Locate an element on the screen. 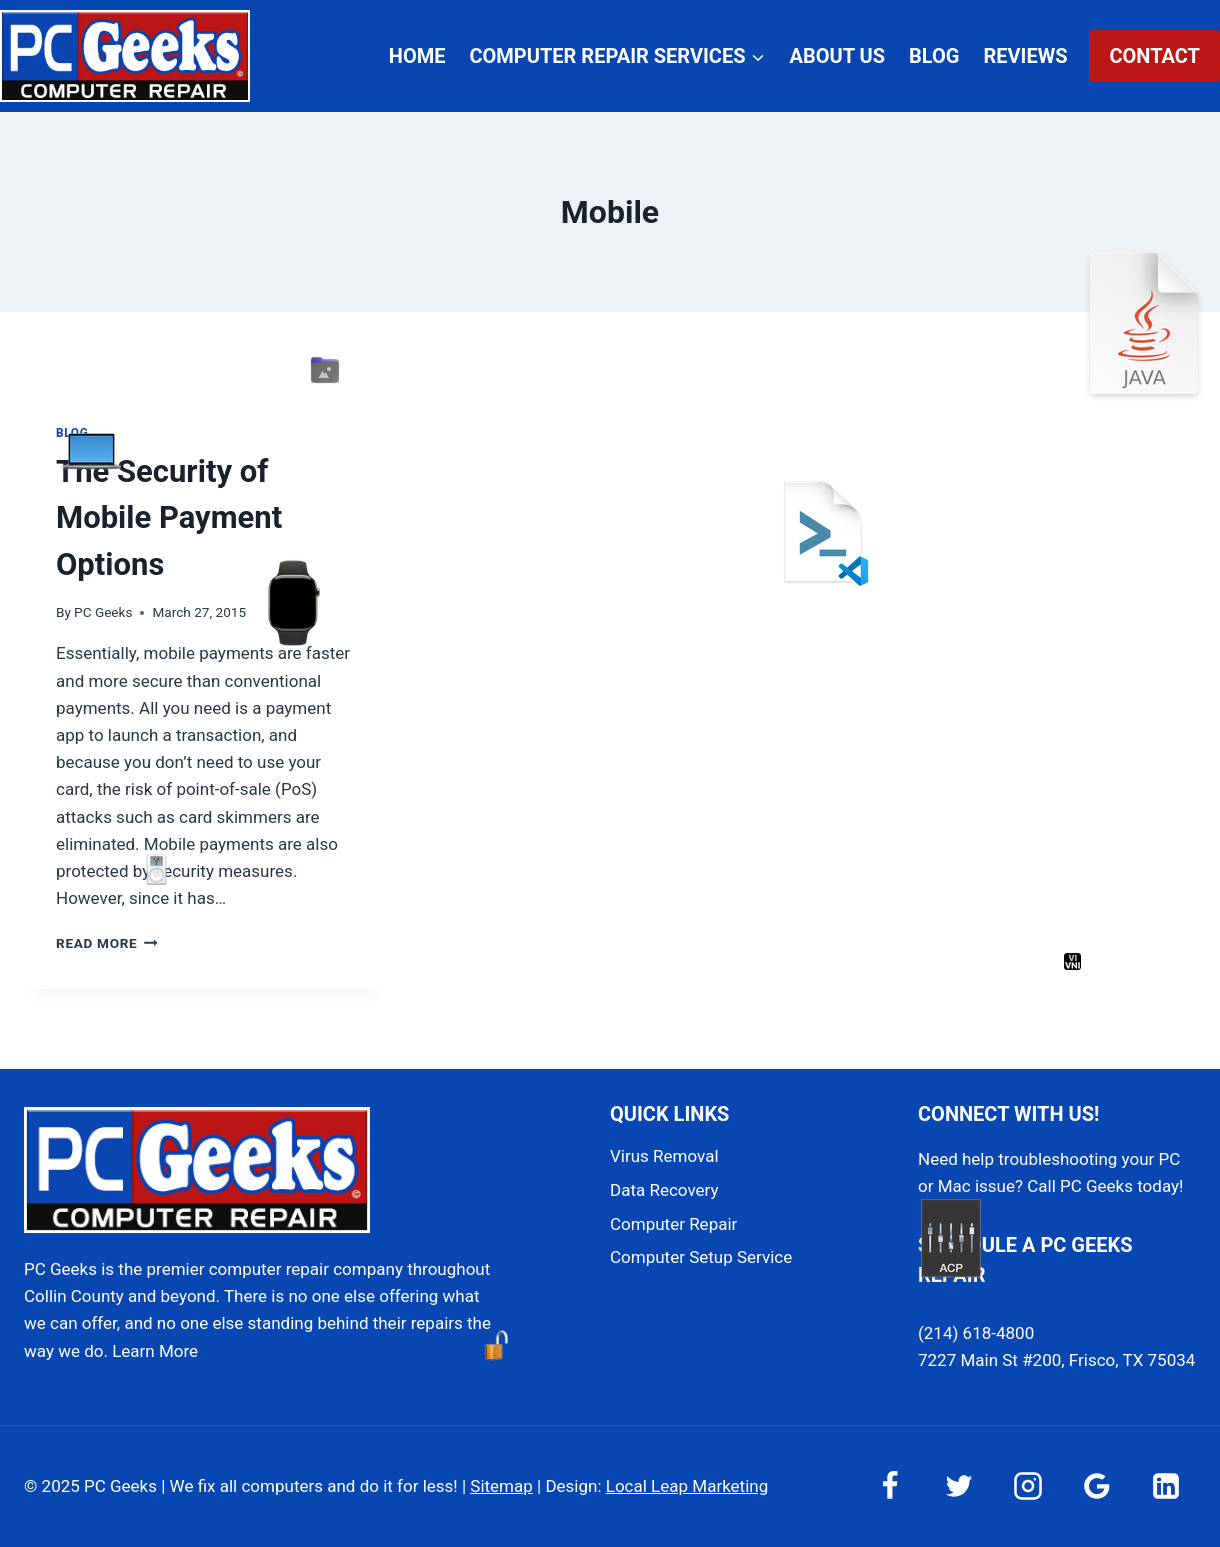 The width and height of the screenshot is (1220, 1547). open audio control panel settings is located at coordinates (951, 1240).